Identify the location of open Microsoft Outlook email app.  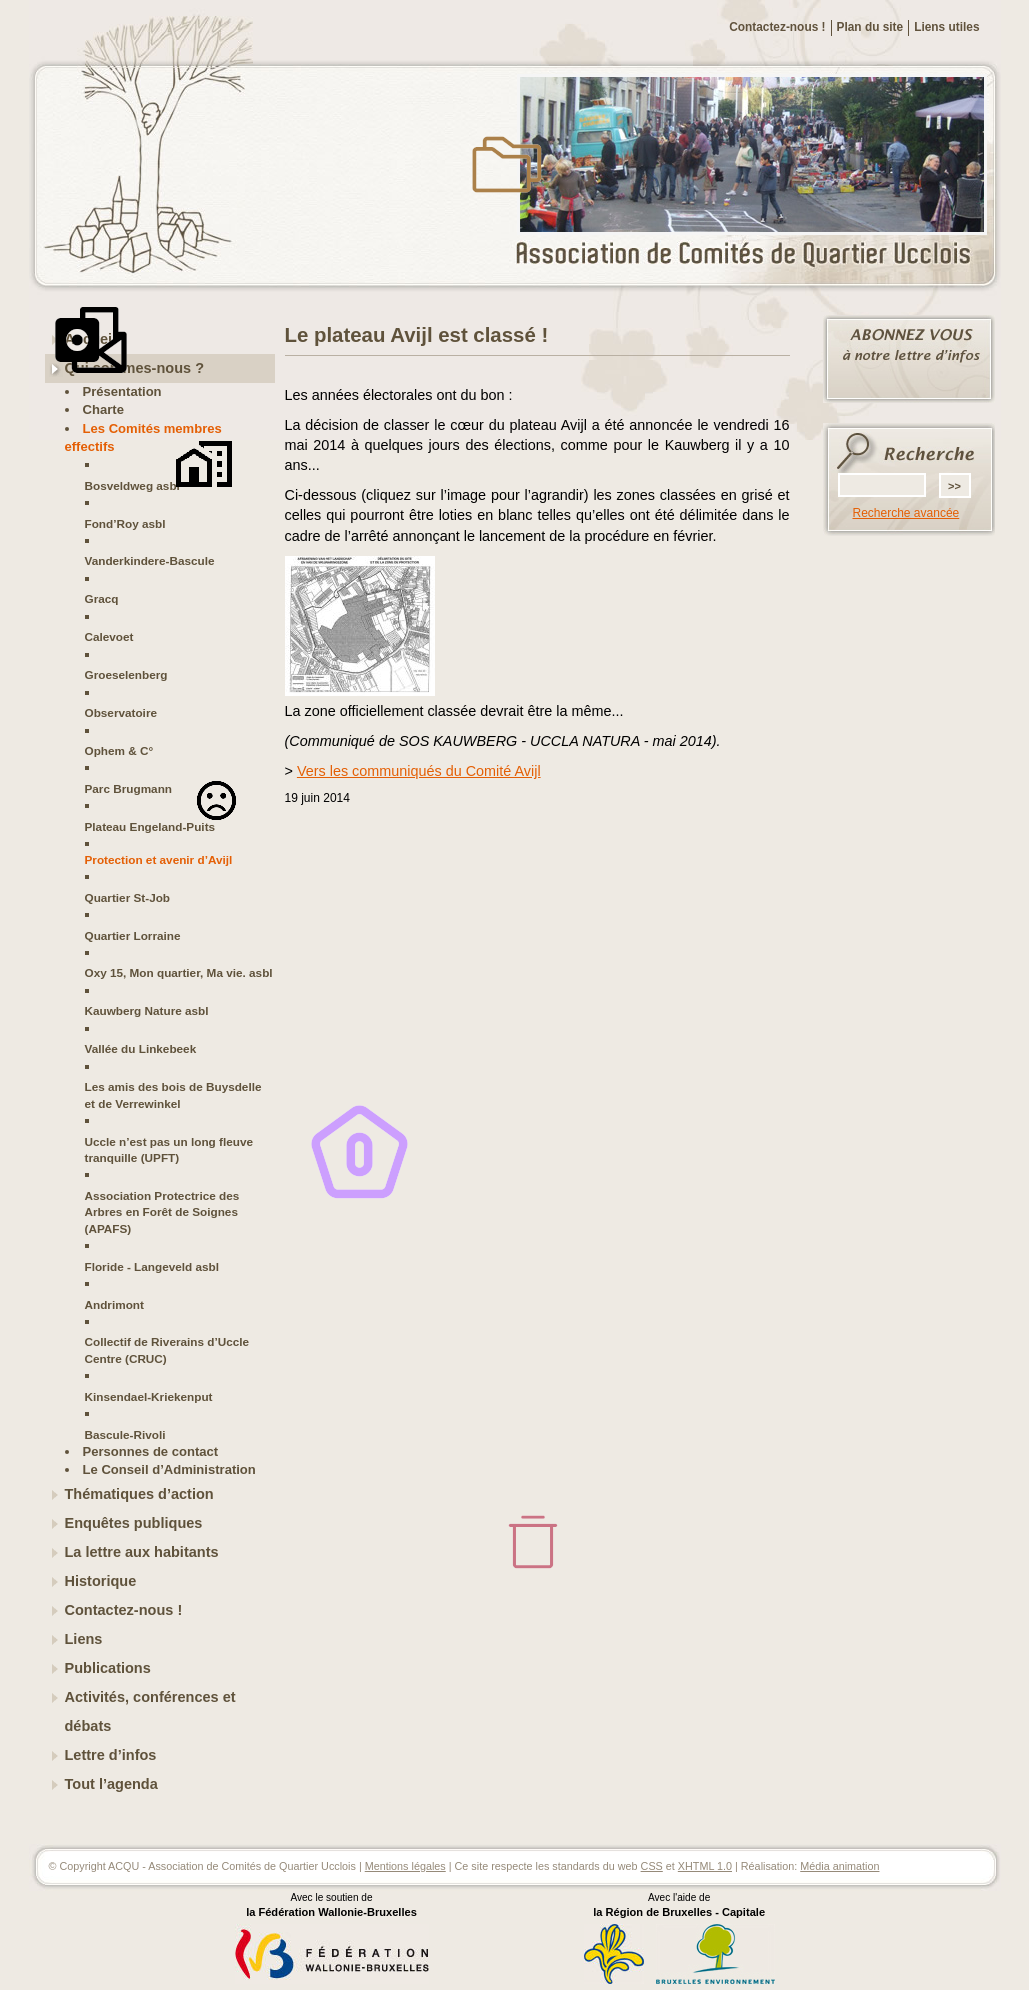
(91, 340).